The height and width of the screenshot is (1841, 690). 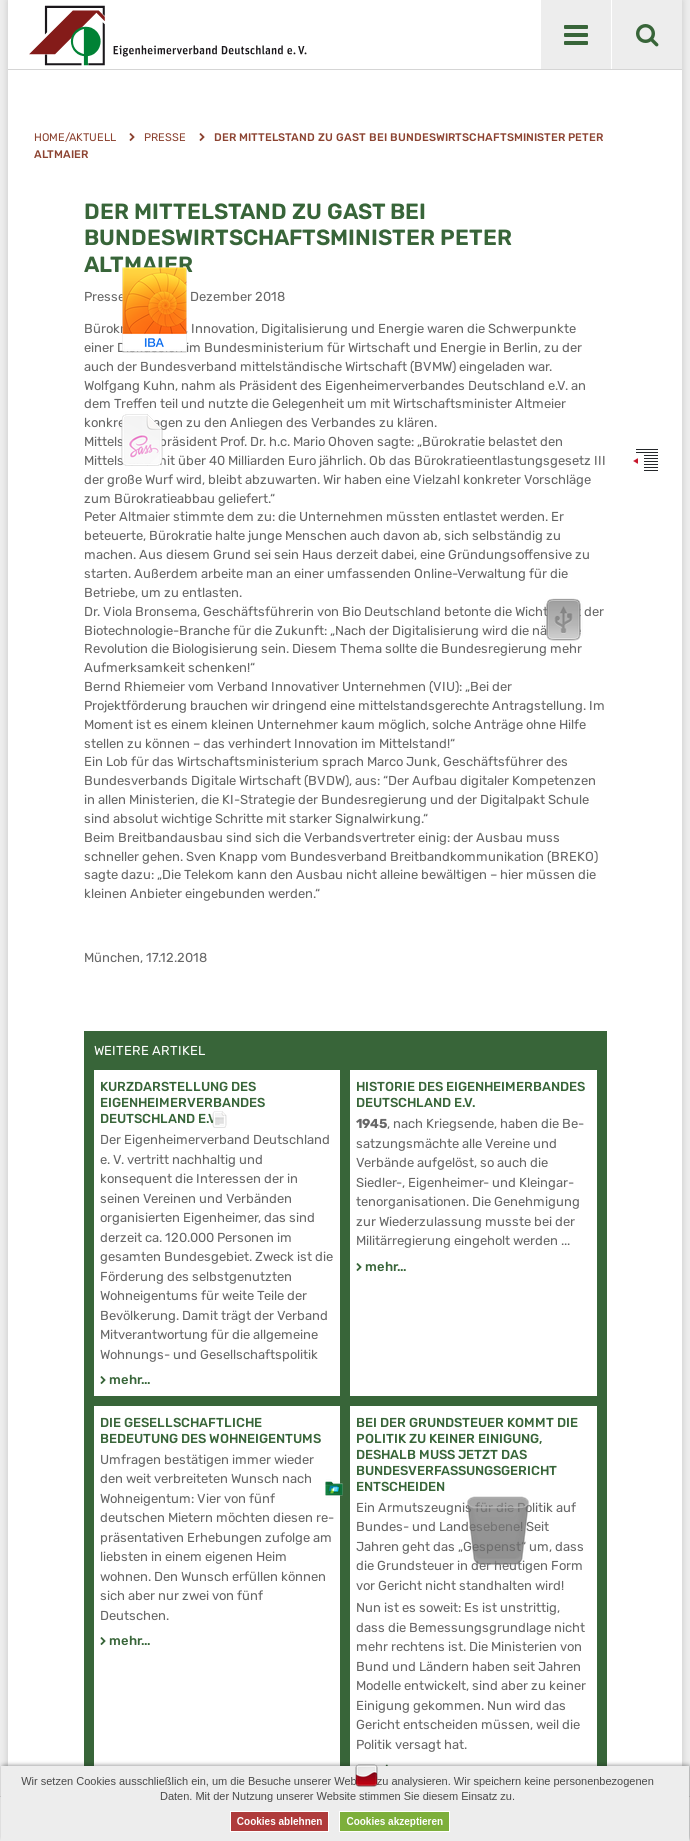 I want to click on decrease text indentation, so click(x=646, y=460).